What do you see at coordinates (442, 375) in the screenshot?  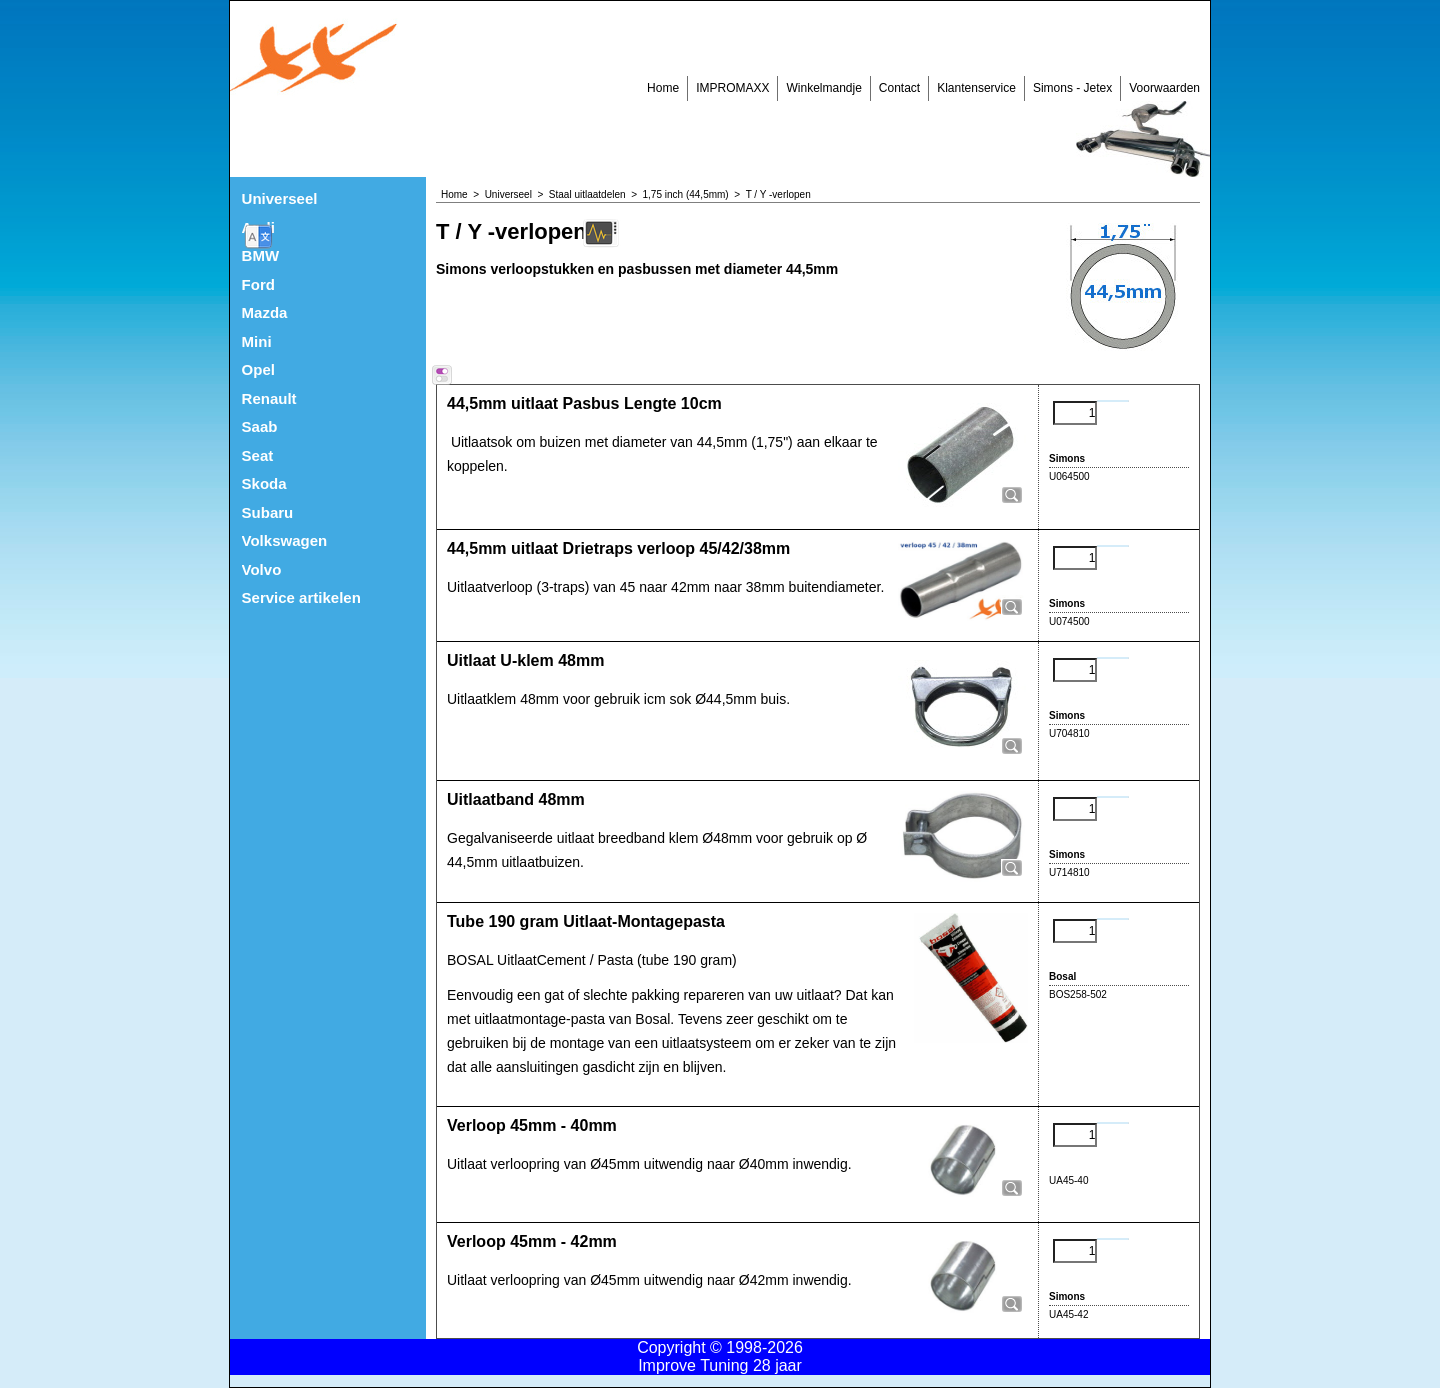 I see `open unity tweak tool settings` at bounding box center [442, 375].